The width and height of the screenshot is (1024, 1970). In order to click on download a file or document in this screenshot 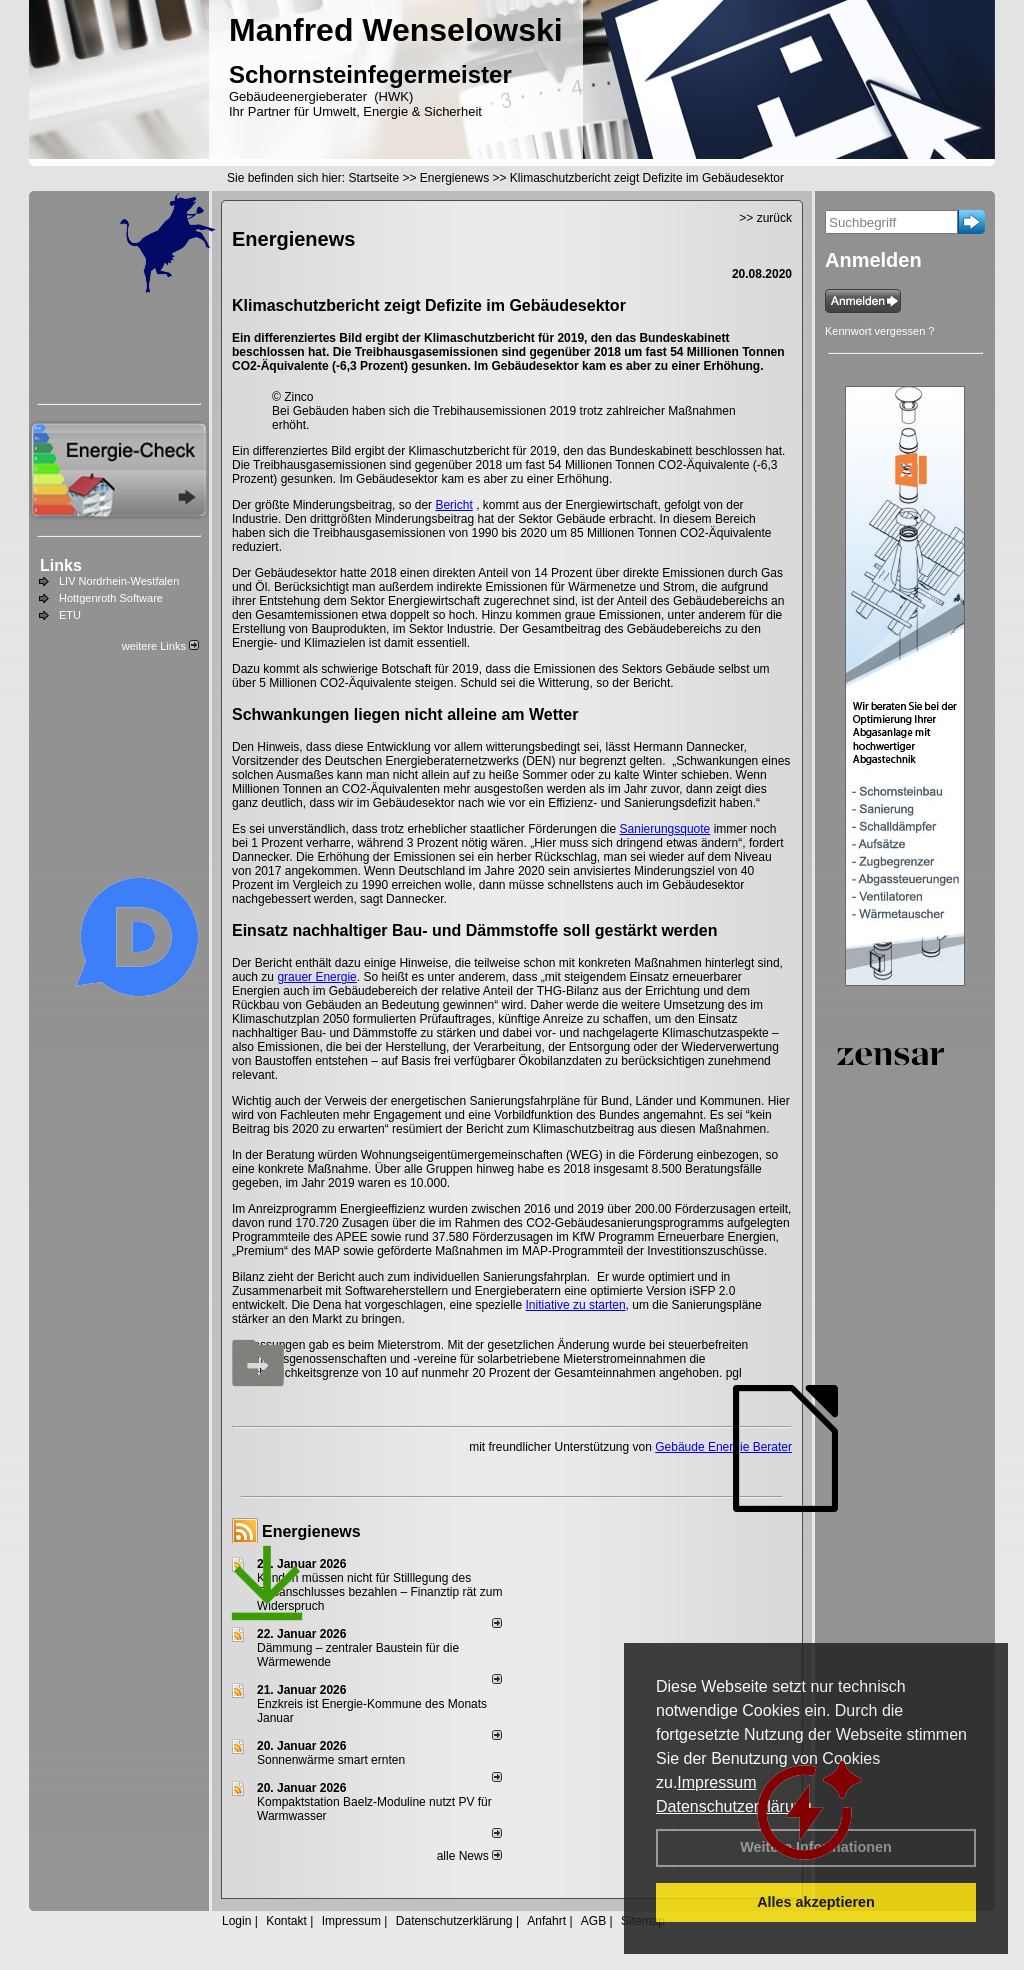, I will do `click(267, 1585)`.